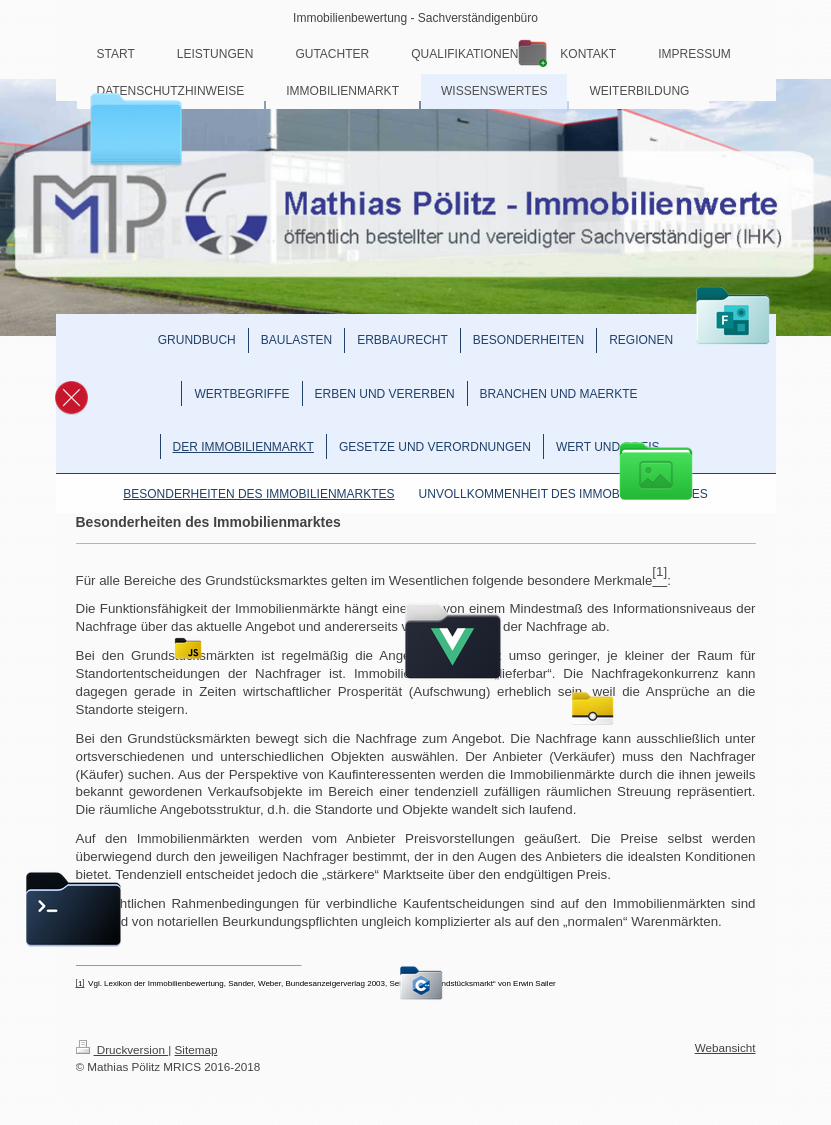 The width and height of the screenshot is (831, 1125). Describe the element at coordinates (656, 471) in the screenshot. I see `open your images folder` at that location.